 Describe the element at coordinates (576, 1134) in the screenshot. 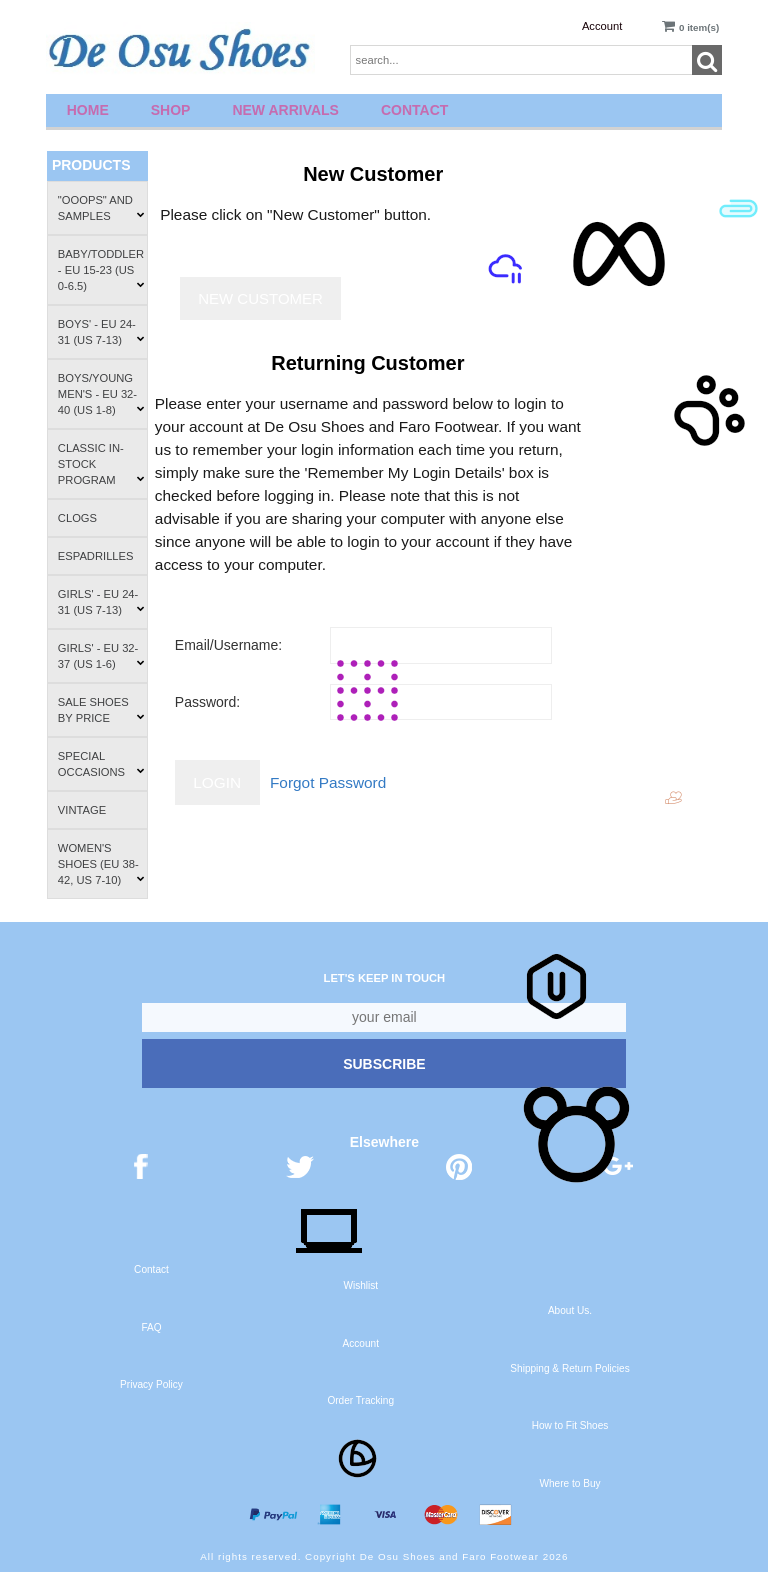

I see `access disney-related content or apps` at that location.